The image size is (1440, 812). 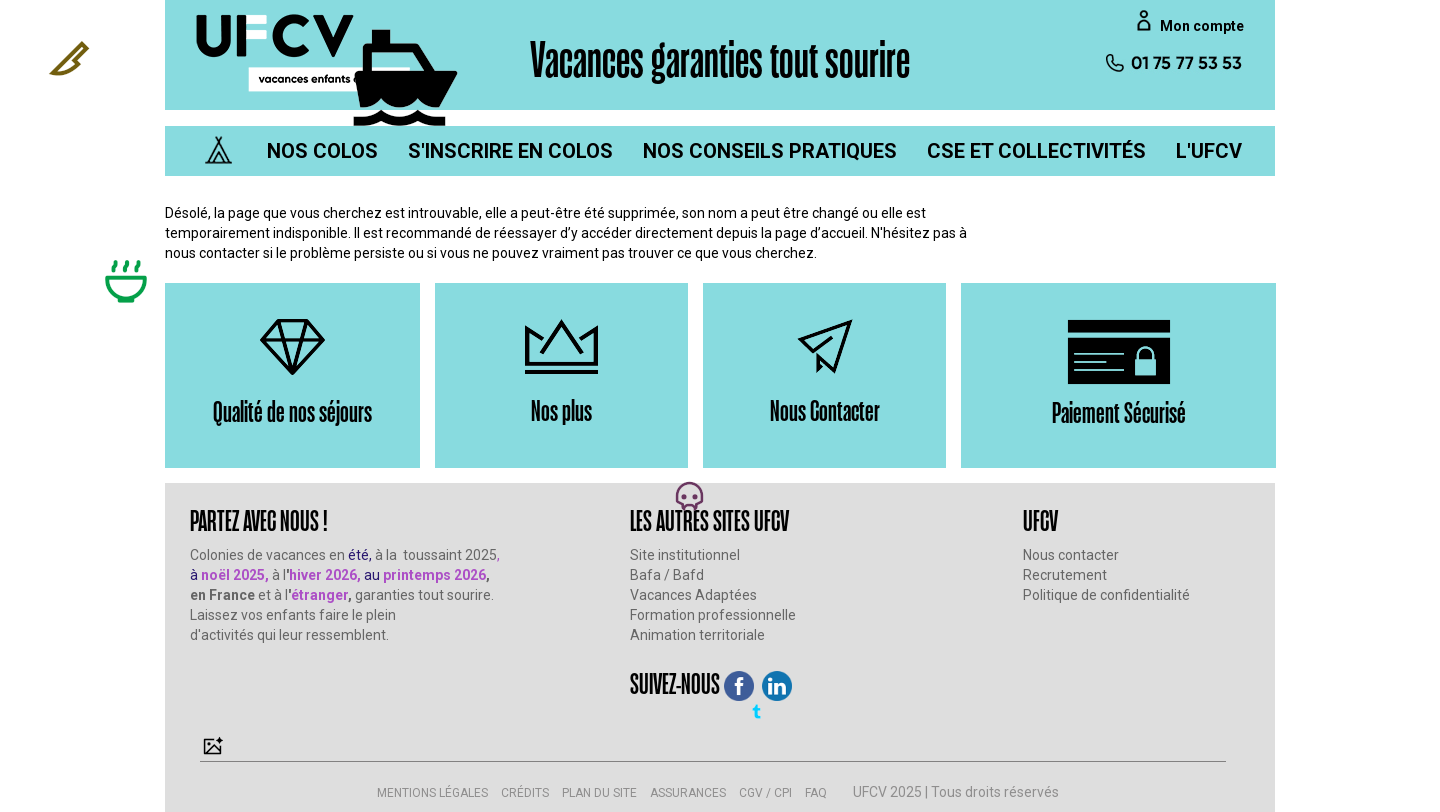 What do you see at coordinates (756, 711) in the screenshot?
I see `open Tumblr app` at bounding box center [756, 711].